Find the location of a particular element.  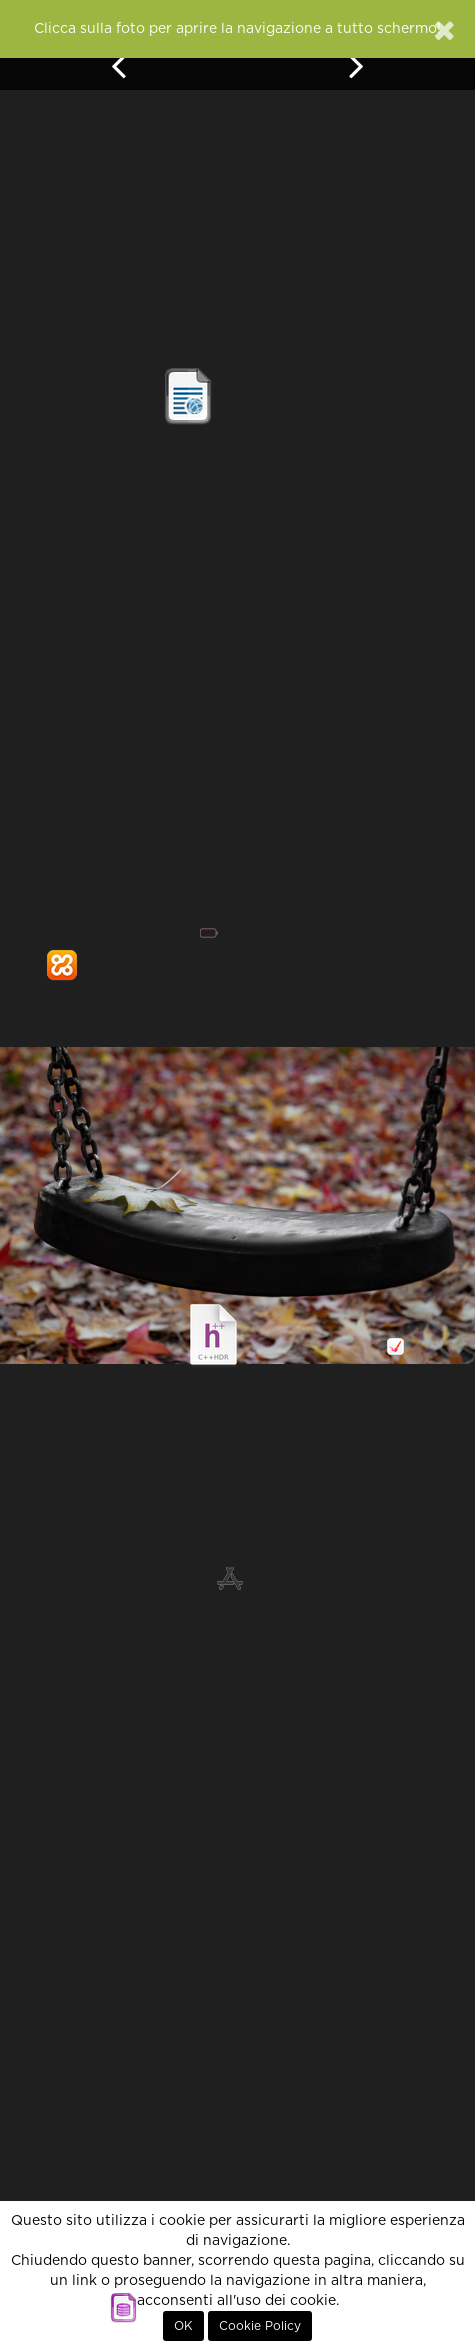

open an opendocument web page file is located at coordinates (188, 396).